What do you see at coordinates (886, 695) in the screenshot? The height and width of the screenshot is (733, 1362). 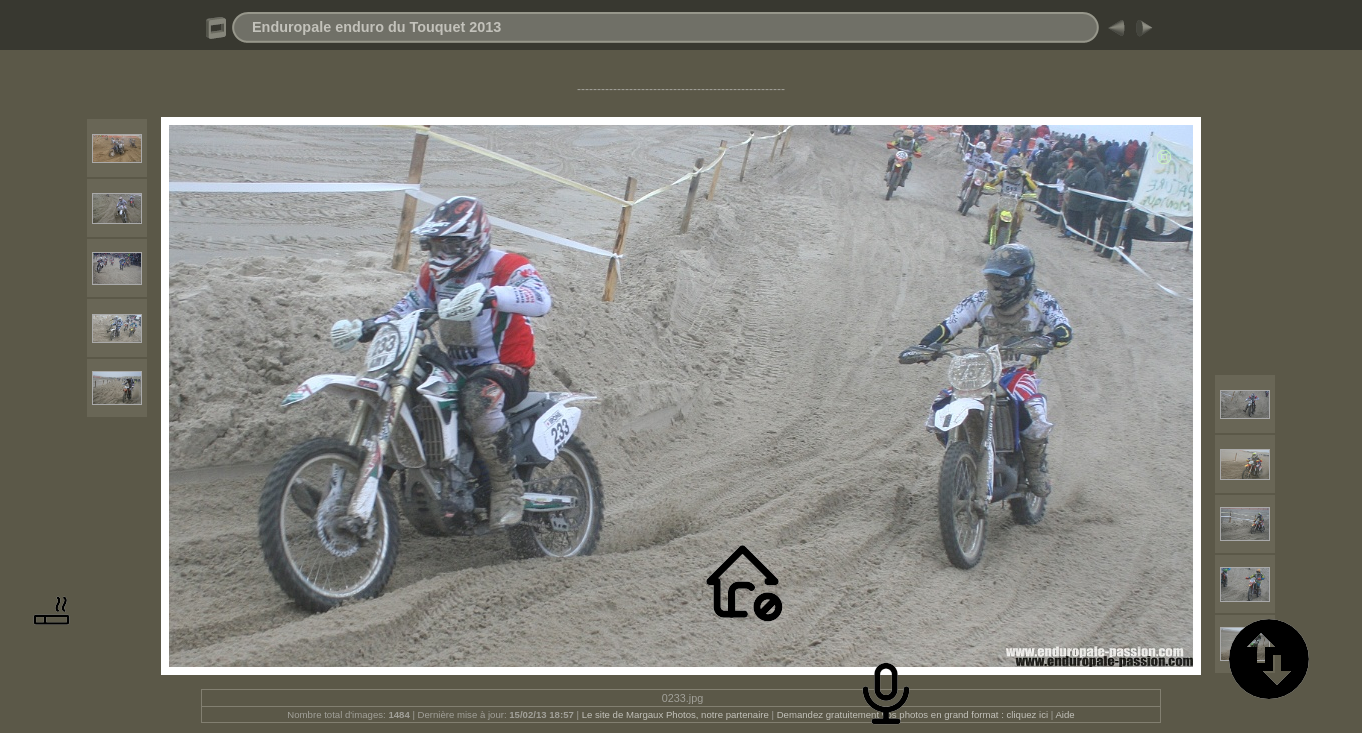 I see `tap to start voice input` at bounding box center [886, 695].